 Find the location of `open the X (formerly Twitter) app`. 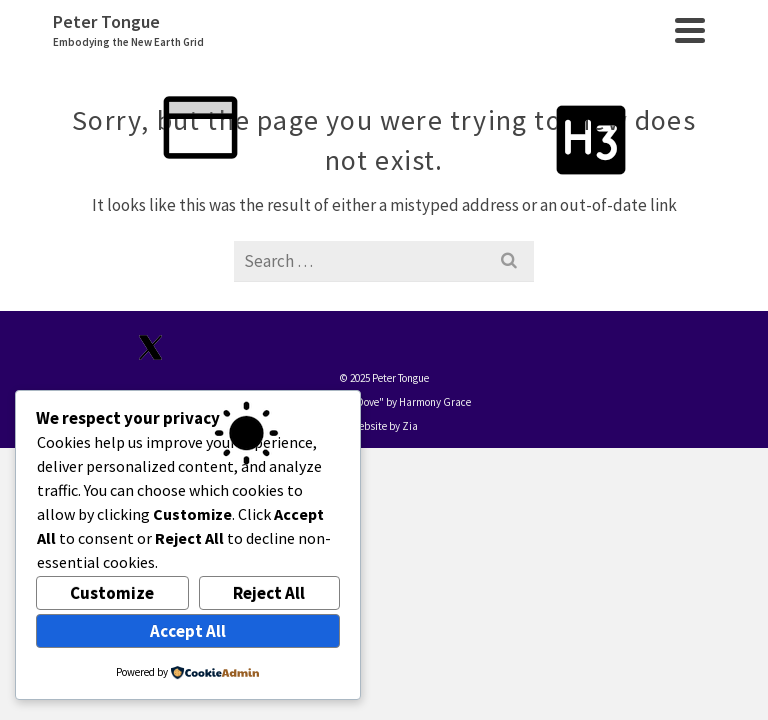

open the X (formerly Twitter) app is located at coordinates (150, 347).